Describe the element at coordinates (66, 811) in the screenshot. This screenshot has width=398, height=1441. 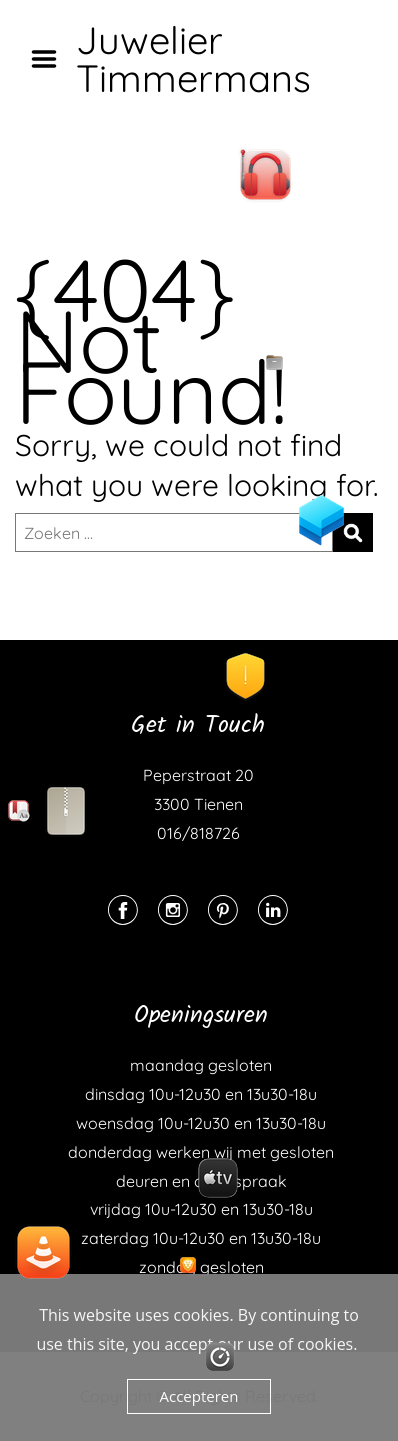
I see `open the archive manager application` at that location.